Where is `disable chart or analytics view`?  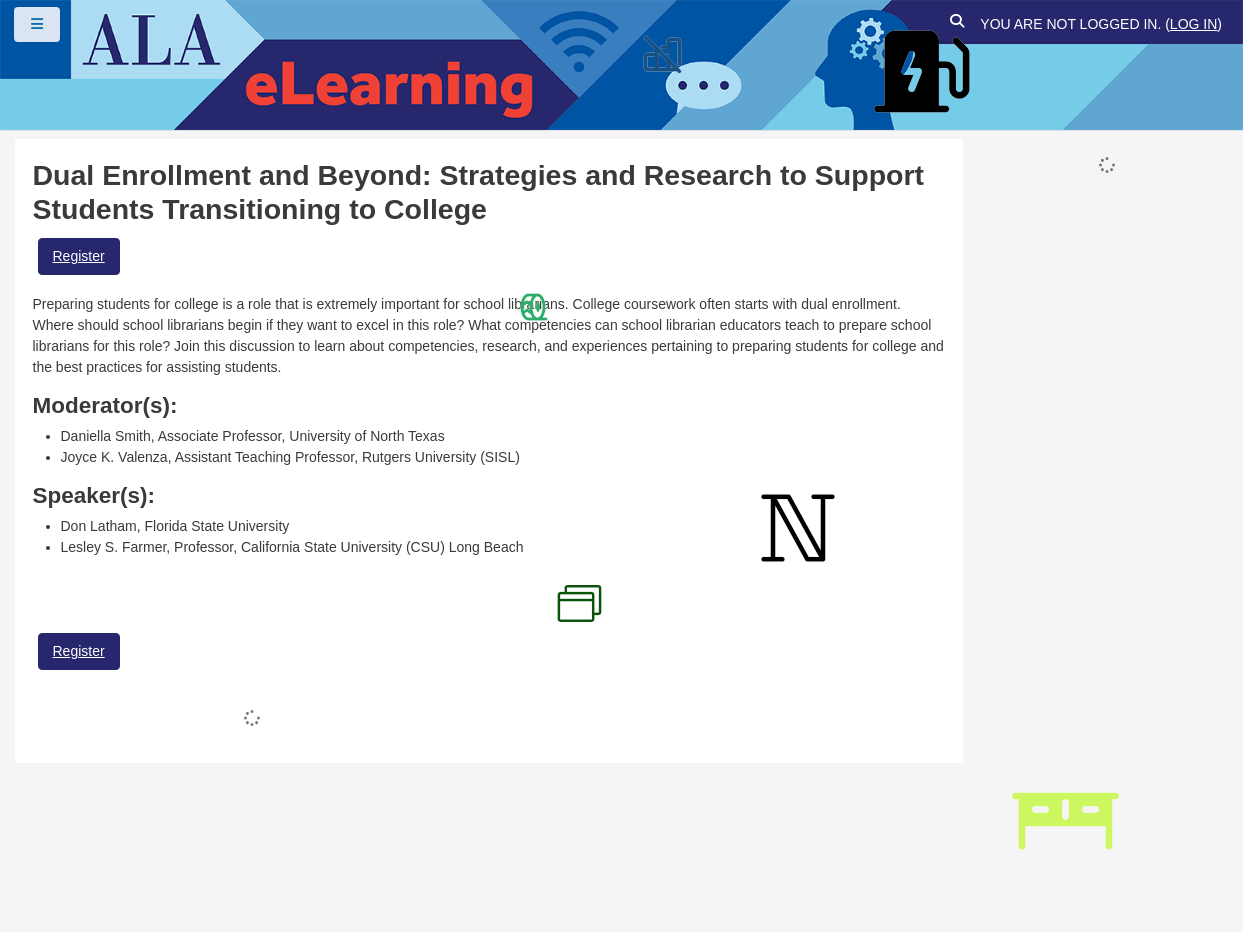 disable chart or analytics view is located at coordinates (662, 54).